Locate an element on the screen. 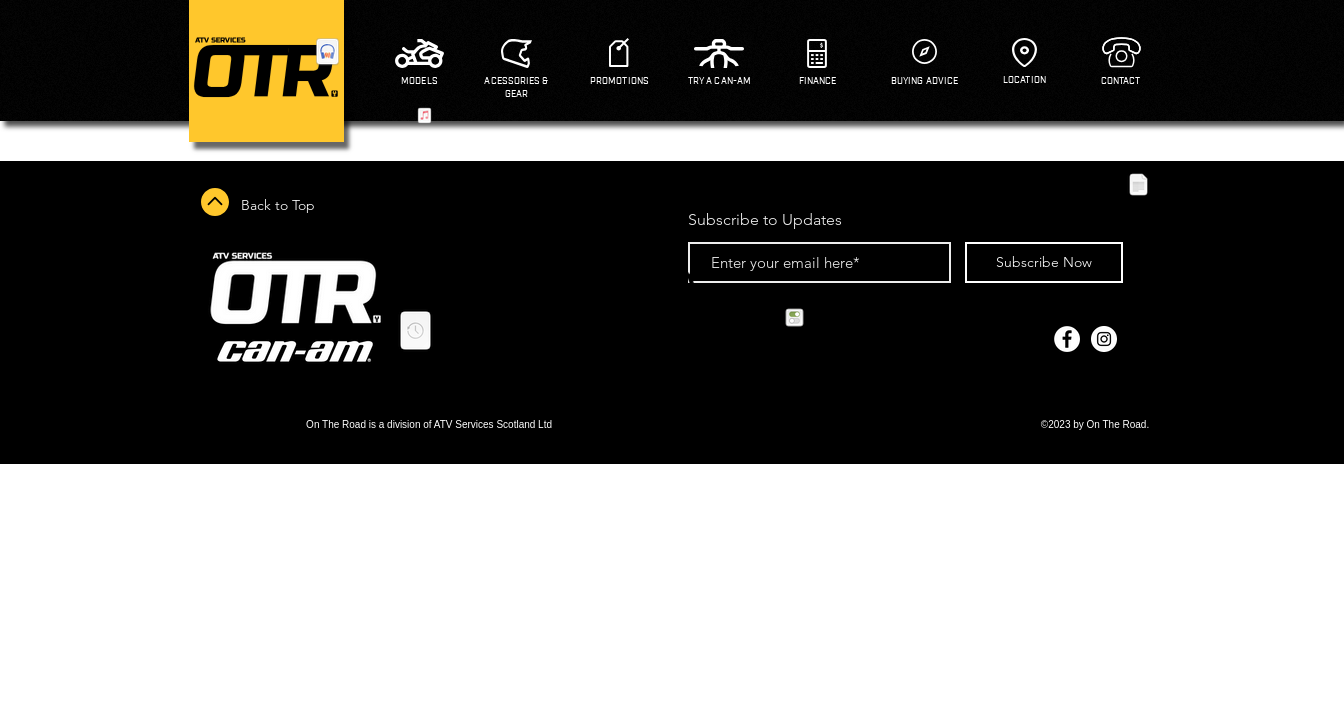 Image resolution: width=1344 pixels, height=720 pixels. open a text file is located at coordinates (1138, 184).